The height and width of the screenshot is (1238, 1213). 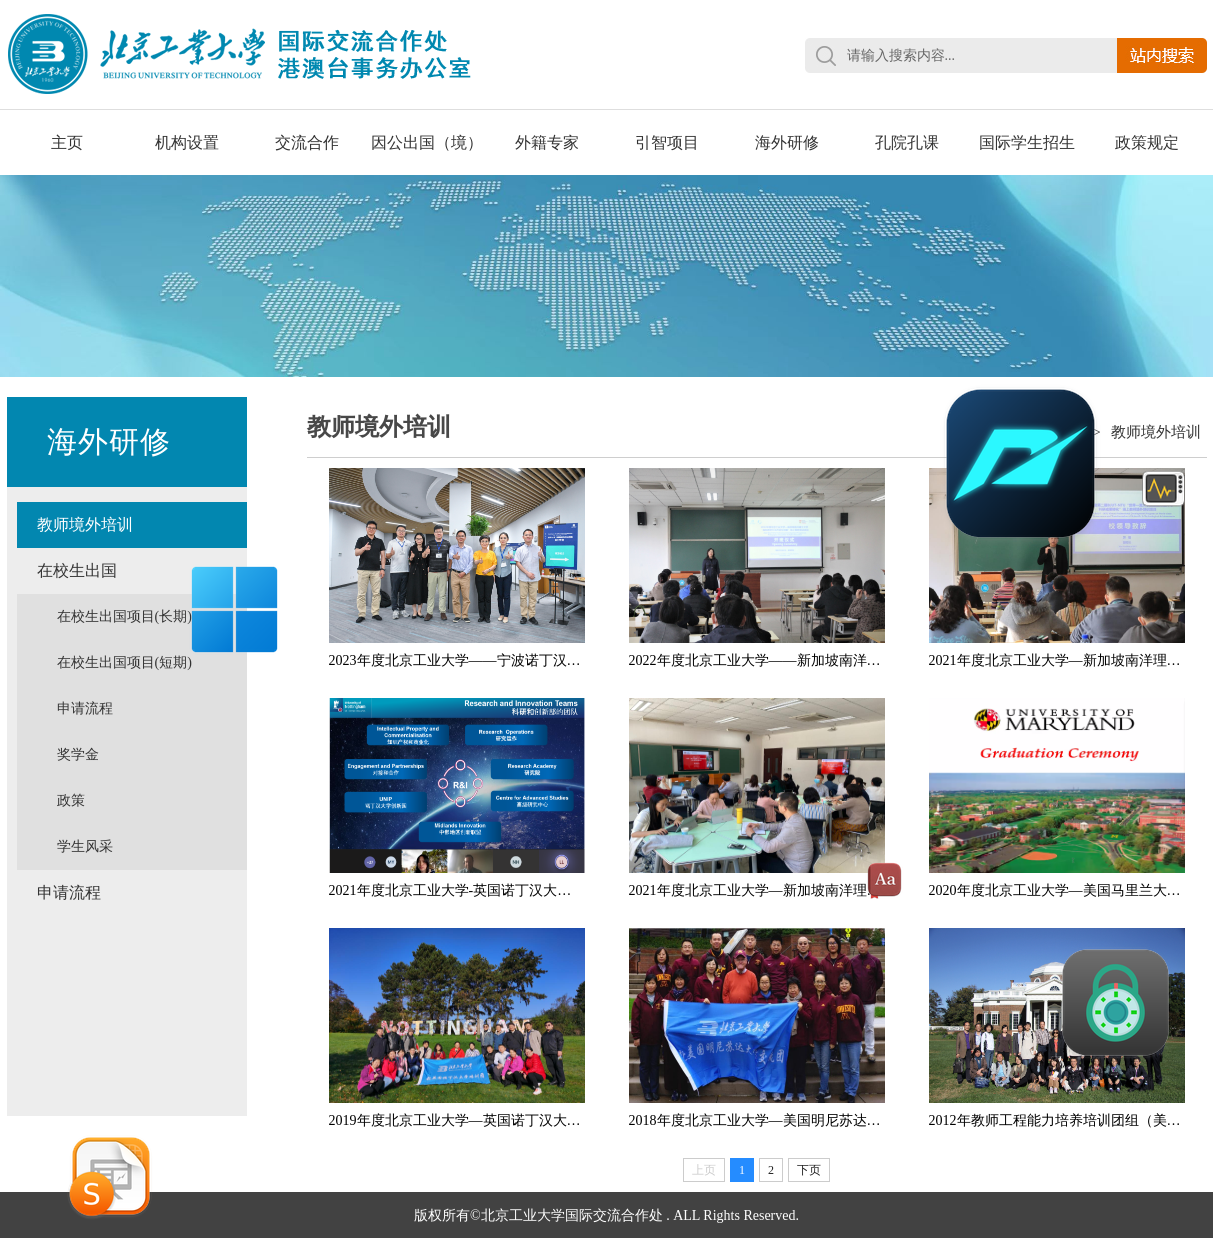 What do you see at coordinates (1115, 1002) in the screenshot?
I see `open keysmith authenticator app` at bounding box center [1115, 1002].